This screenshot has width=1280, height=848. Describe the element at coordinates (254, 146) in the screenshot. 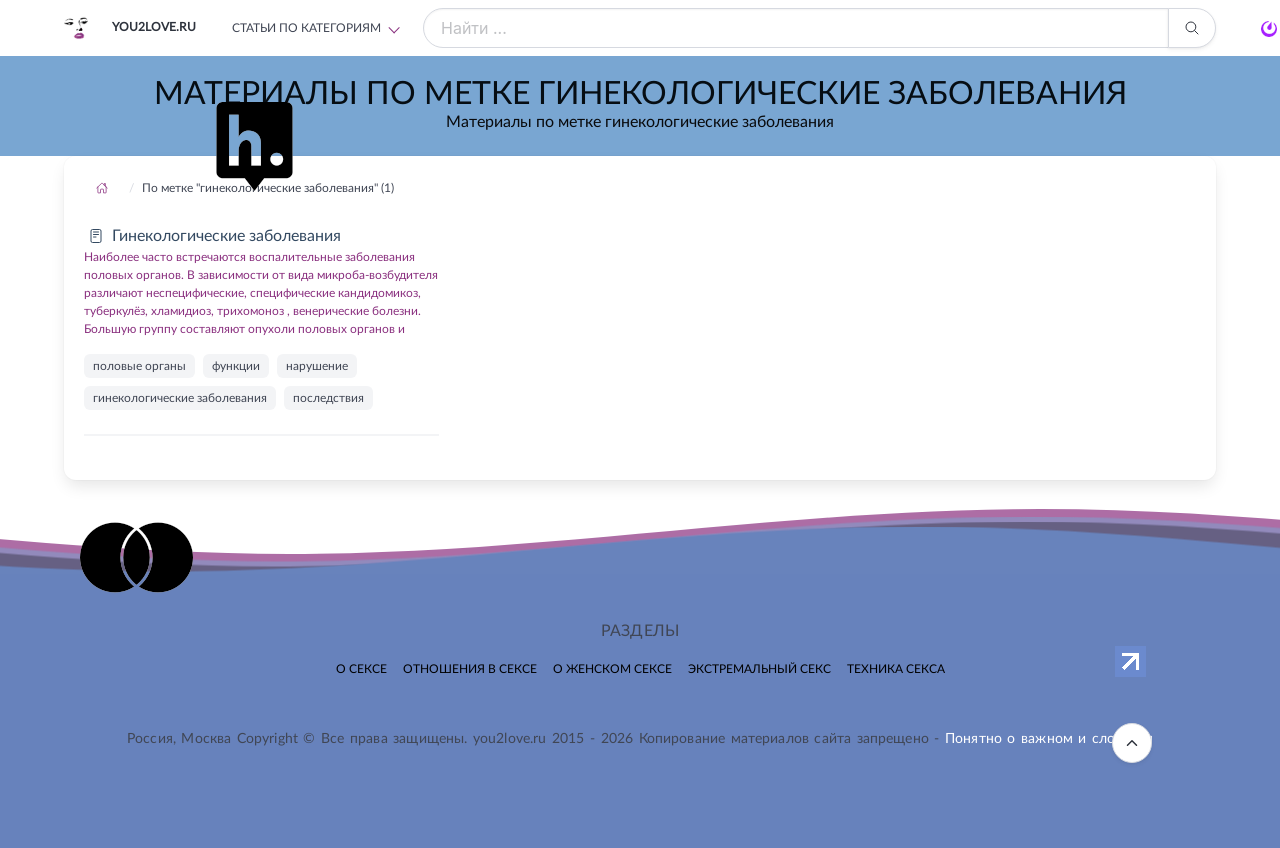

I see `open hypothesis annotation tool` at that location.